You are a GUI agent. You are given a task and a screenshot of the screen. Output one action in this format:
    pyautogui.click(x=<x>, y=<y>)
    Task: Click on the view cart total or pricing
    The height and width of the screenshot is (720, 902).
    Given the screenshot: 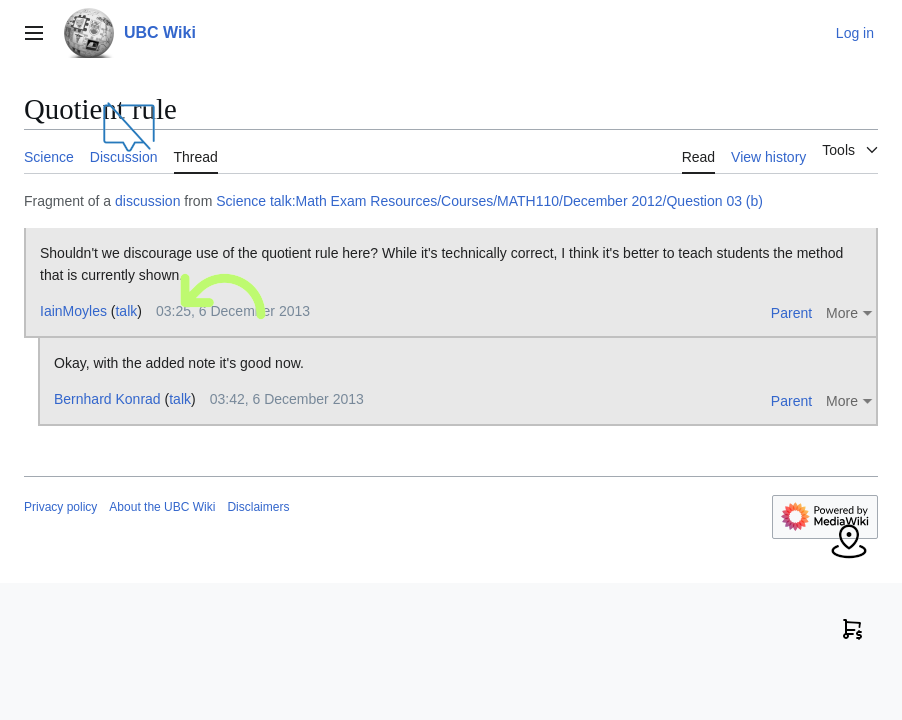 What is the action you would take?
    pyautogui.click(x=852, y=629)
    